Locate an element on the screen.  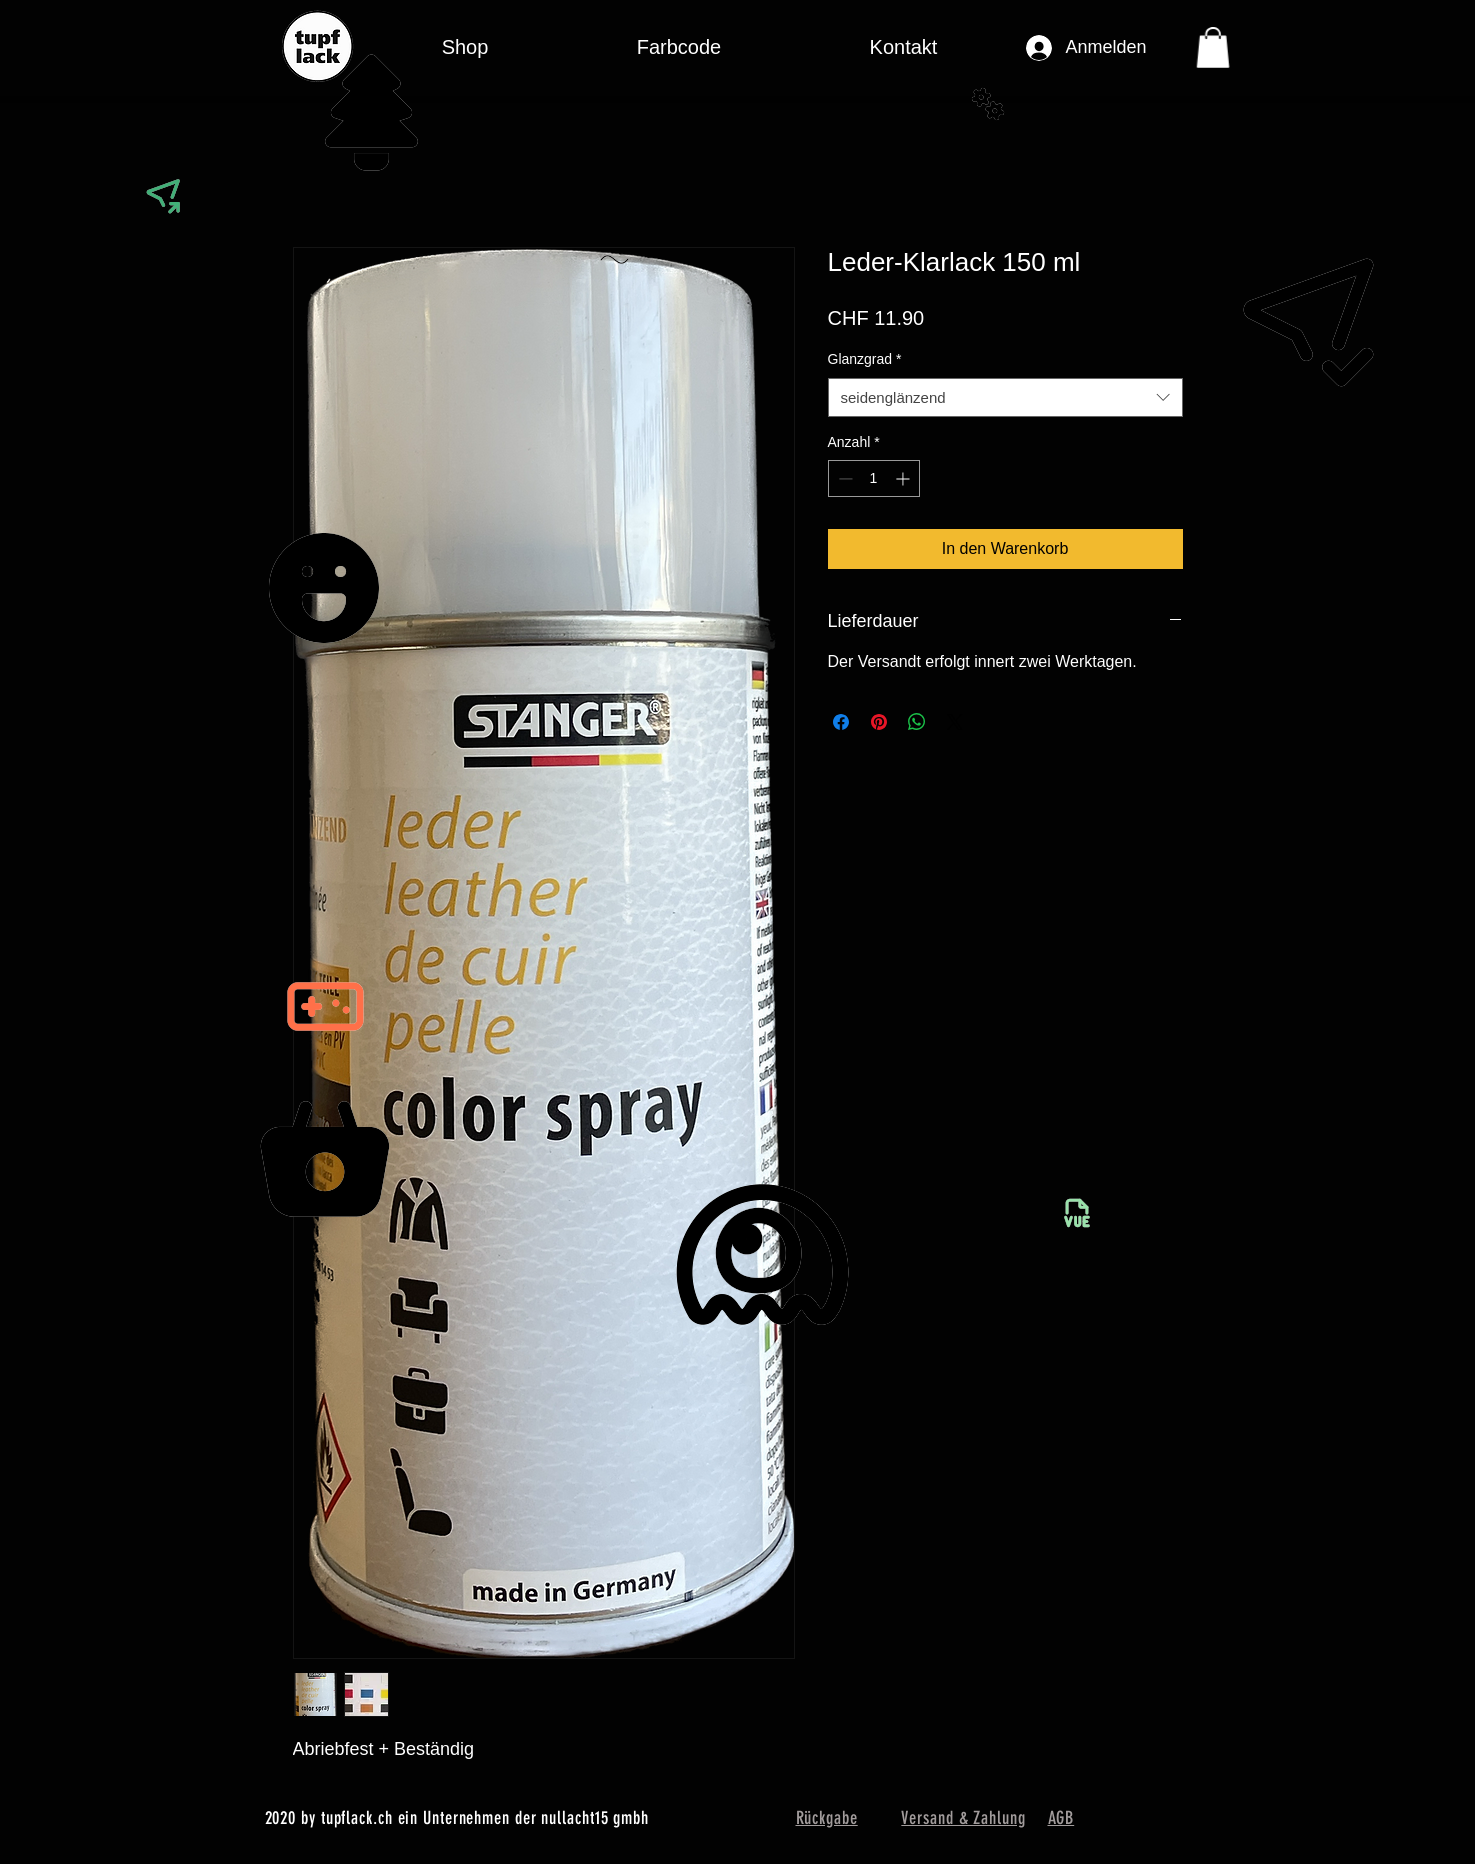
vue.js file type indicator is located at coordinates (1077, 1213).